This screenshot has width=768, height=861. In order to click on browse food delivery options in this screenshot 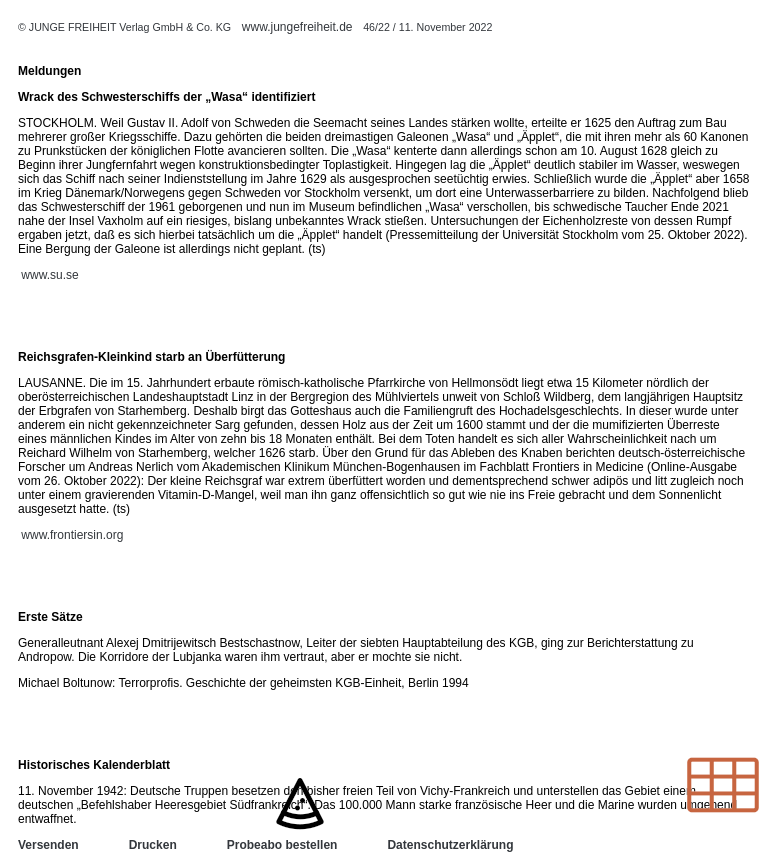, I will do `click(300, 803)`.